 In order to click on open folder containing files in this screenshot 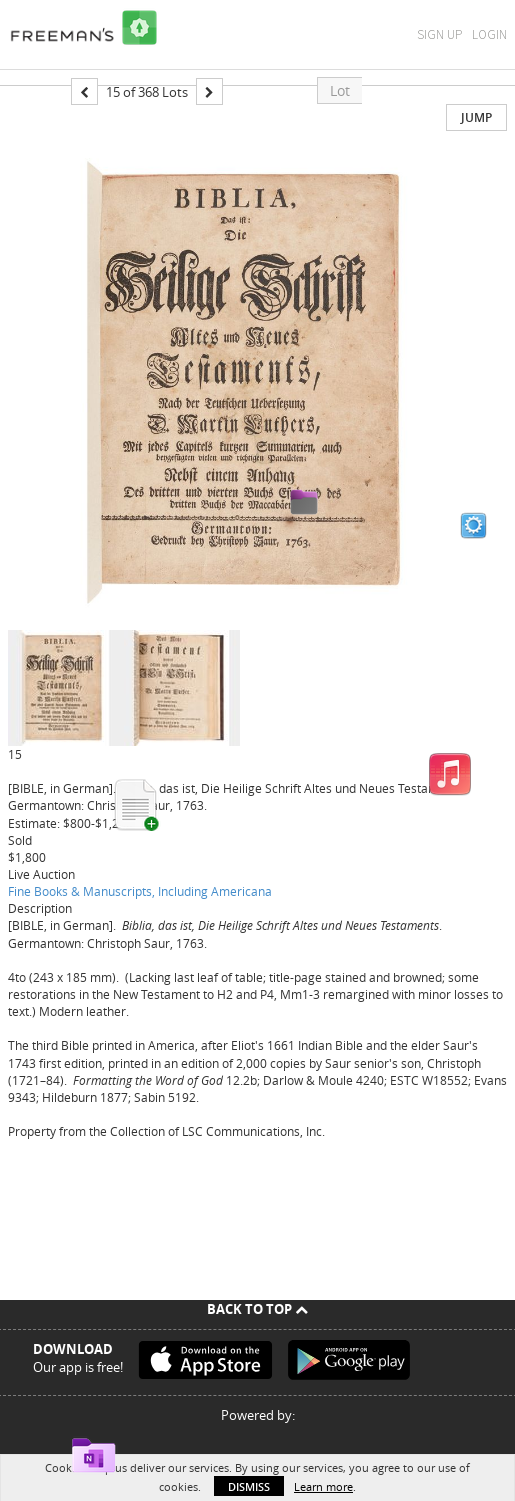, I will do `click(304, 502)`.